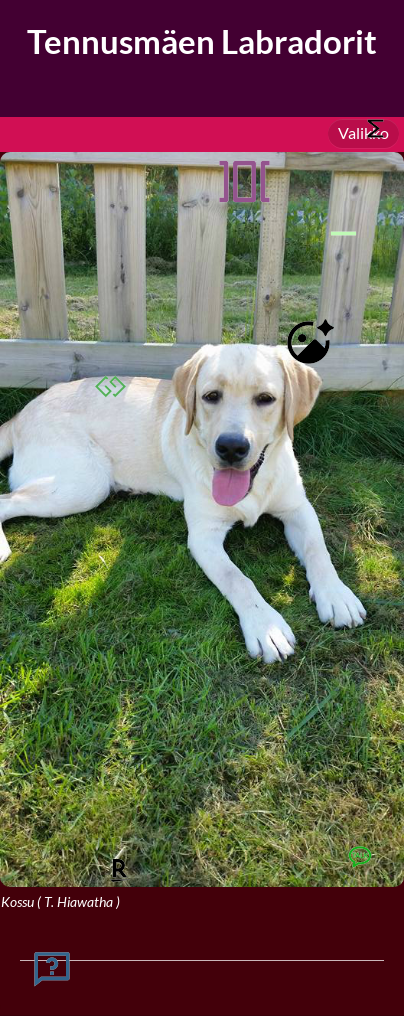  What do you see at coordinates (244, 181) in the screenshot?
I see `switch to carousel view mode` at bounding box center [244, 181].